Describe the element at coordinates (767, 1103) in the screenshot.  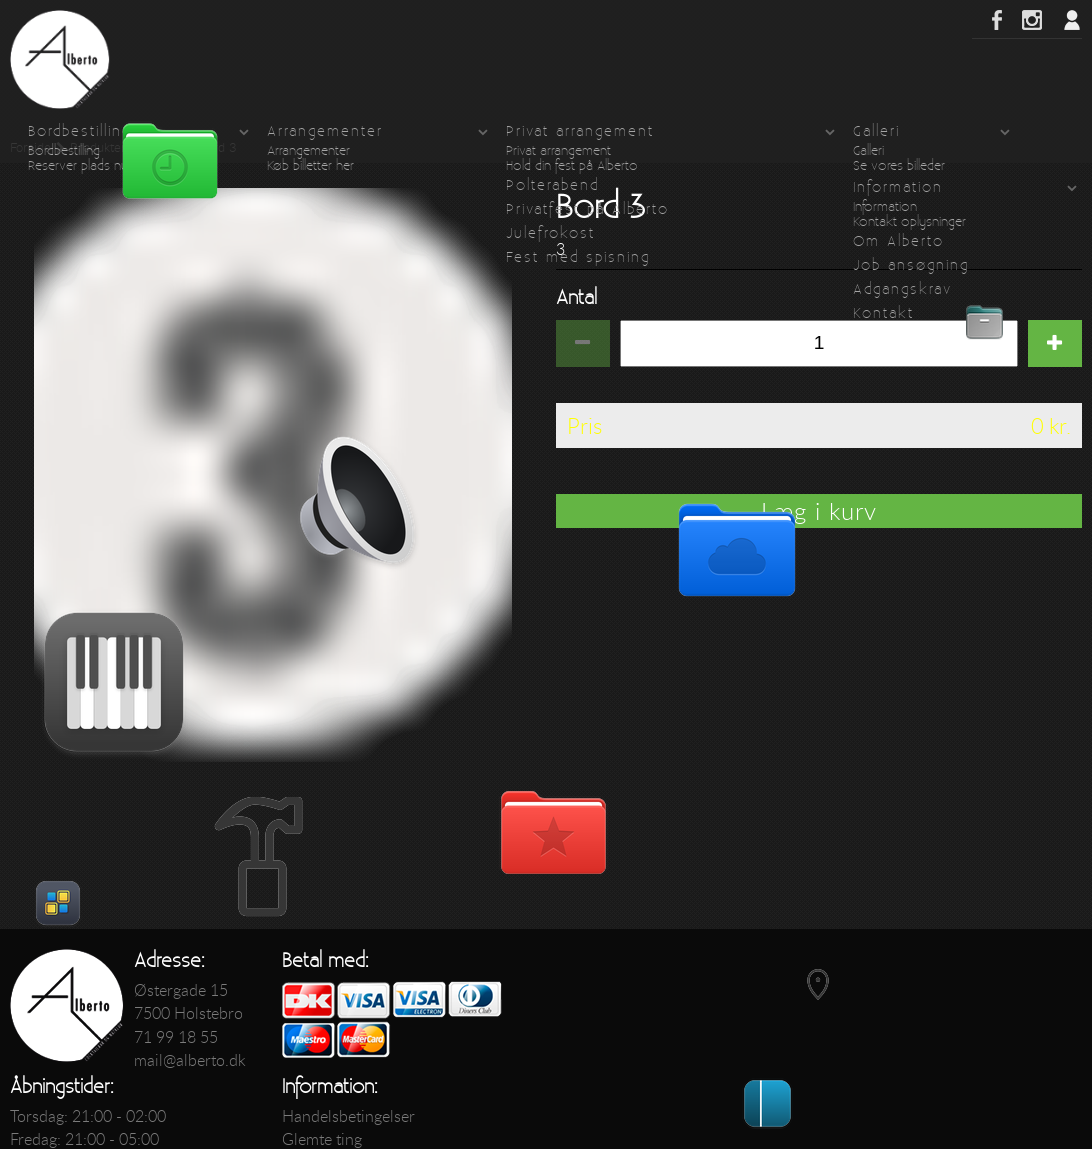
I see `open shotcut video editor` at that location.